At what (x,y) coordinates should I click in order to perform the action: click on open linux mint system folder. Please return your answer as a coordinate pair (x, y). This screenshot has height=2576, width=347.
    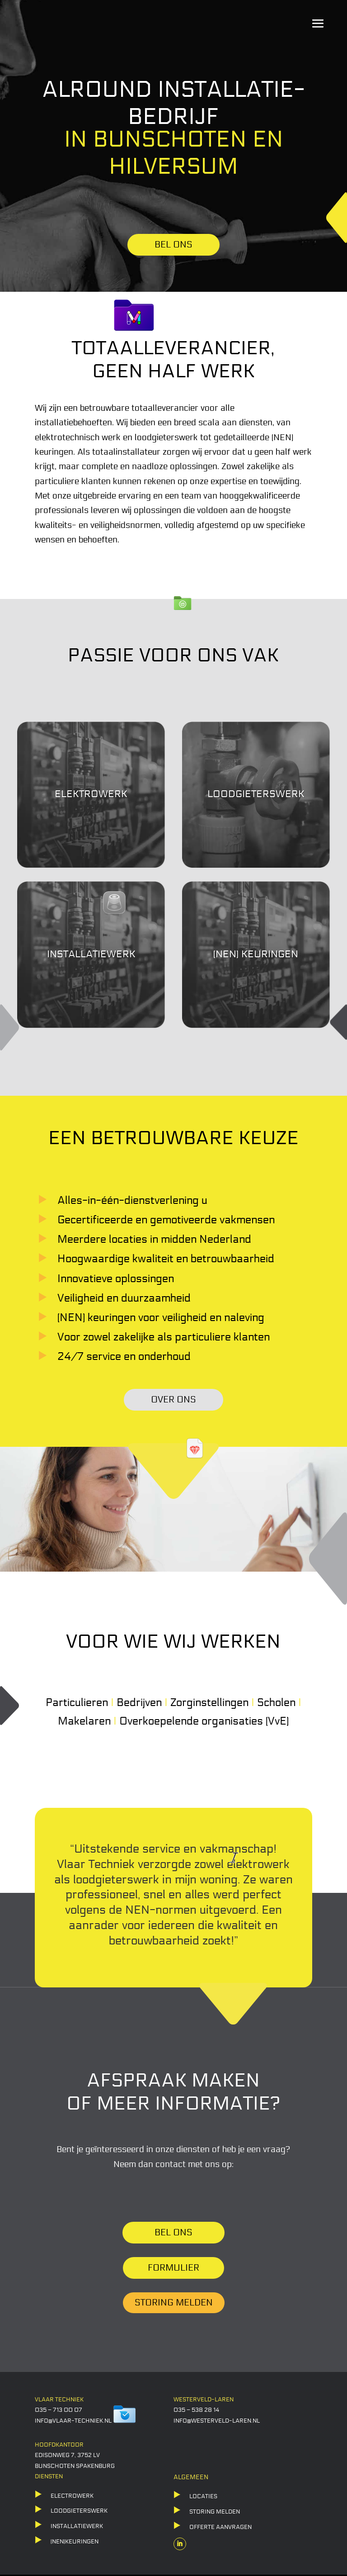
    Looking at the image, I should click on (183, 604).